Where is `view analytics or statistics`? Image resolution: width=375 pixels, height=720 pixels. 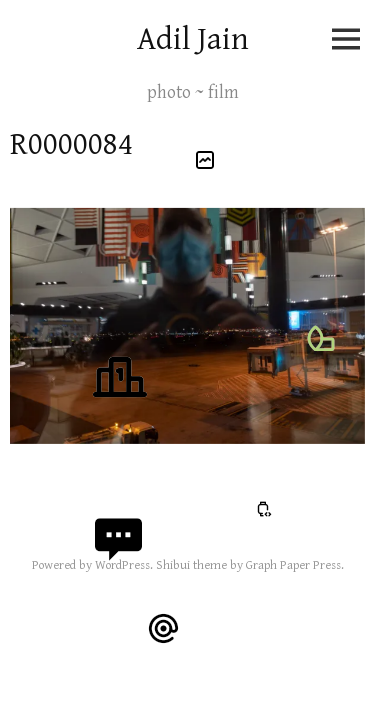
view analytics or statistics is located at coordinates (205, 160).